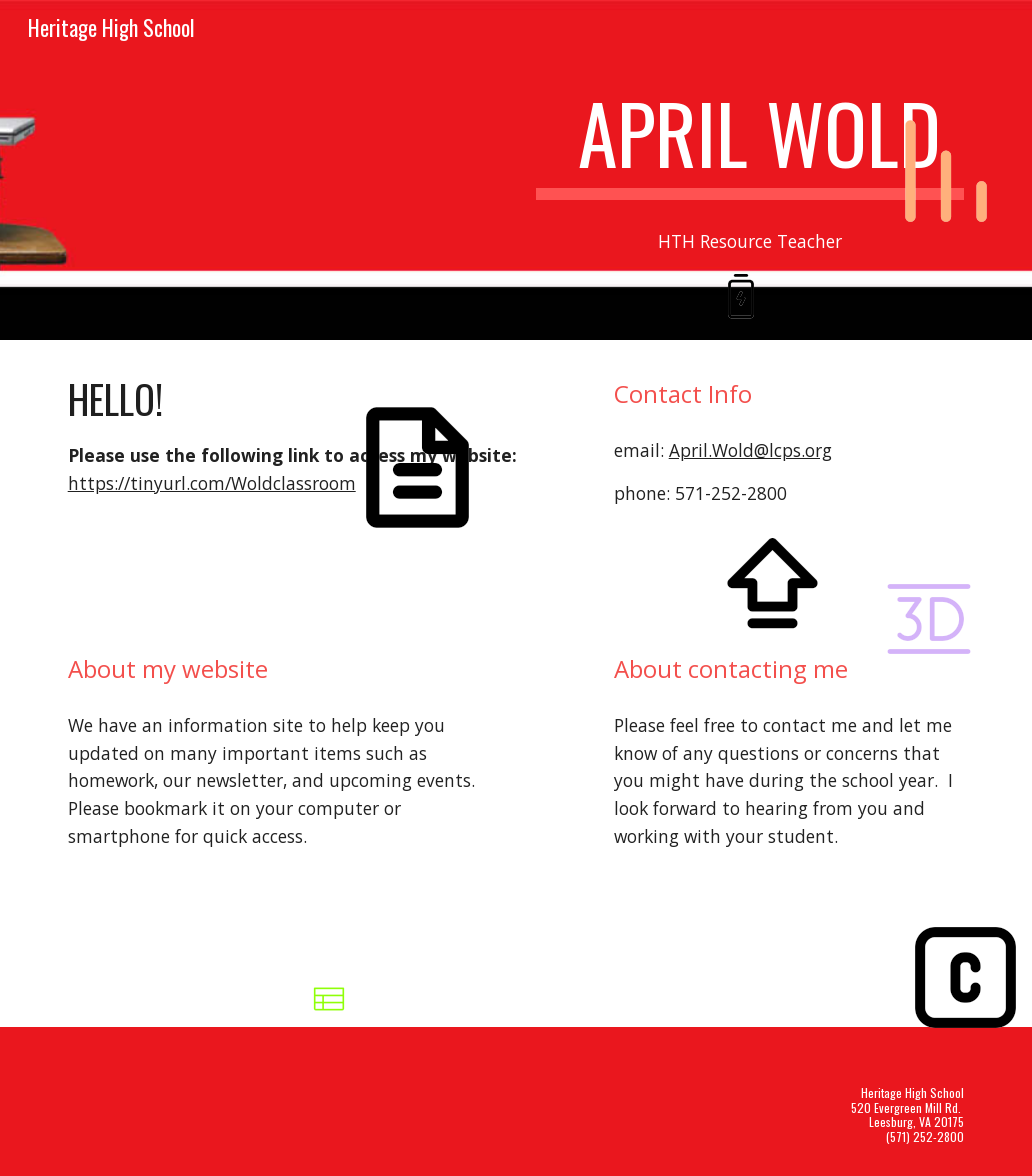 The image size is (1032, 1176). What do you see at coordinates (741, 297) in the screenshot?
I see `indicates device is currently charging` at bounding box center [741, 297].